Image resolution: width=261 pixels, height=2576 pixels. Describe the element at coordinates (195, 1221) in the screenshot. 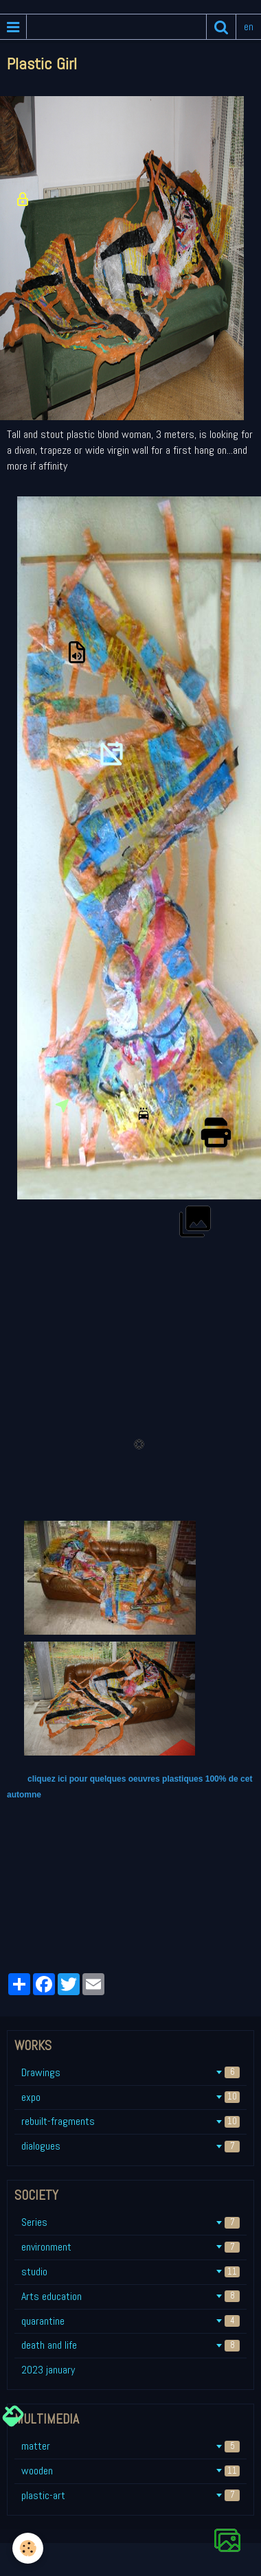

I see `view photo collections or albums` at that location.